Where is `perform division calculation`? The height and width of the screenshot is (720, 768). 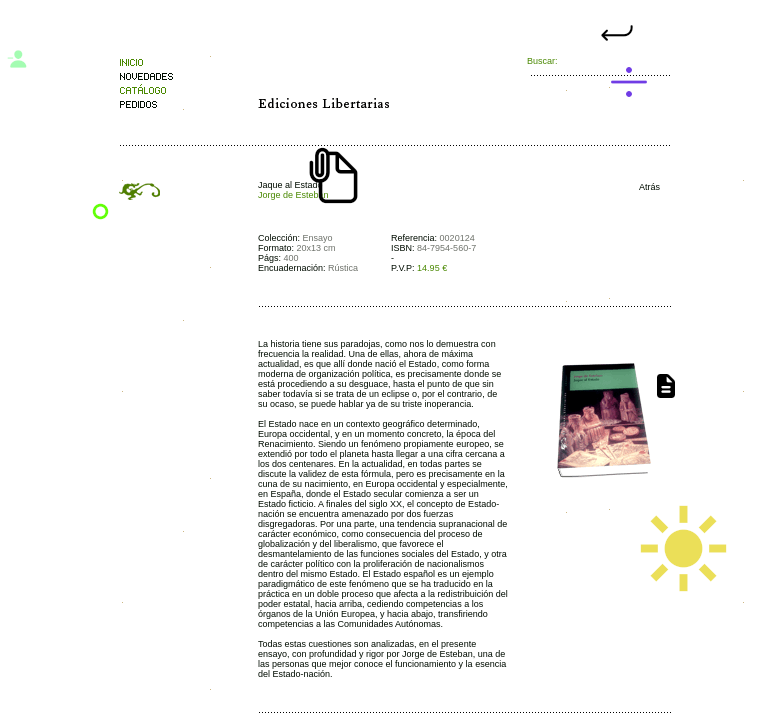 perform division calculation is located at coordinates (629, 82).